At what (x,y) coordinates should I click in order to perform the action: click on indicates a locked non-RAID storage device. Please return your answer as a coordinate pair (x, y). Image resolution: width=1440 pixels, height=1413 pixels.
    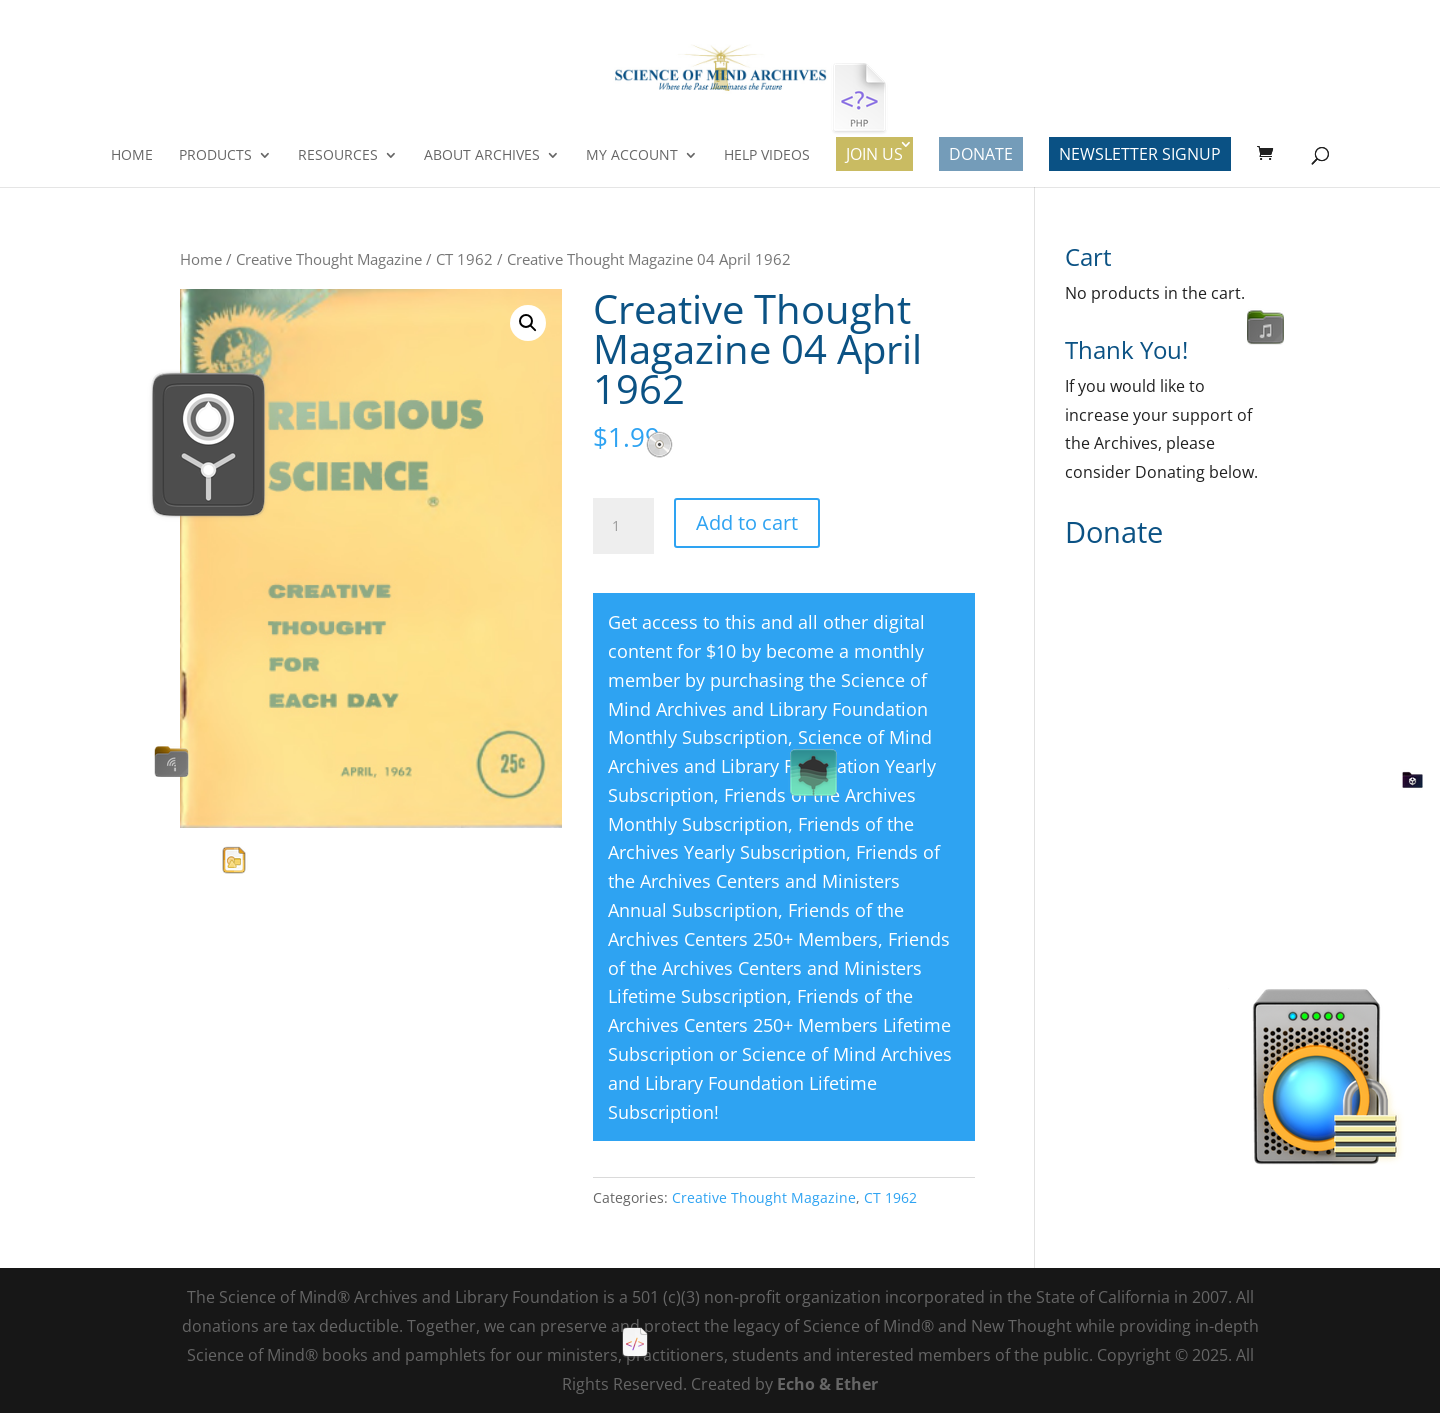
    Looking at the image, I should click on (1316, 1076).